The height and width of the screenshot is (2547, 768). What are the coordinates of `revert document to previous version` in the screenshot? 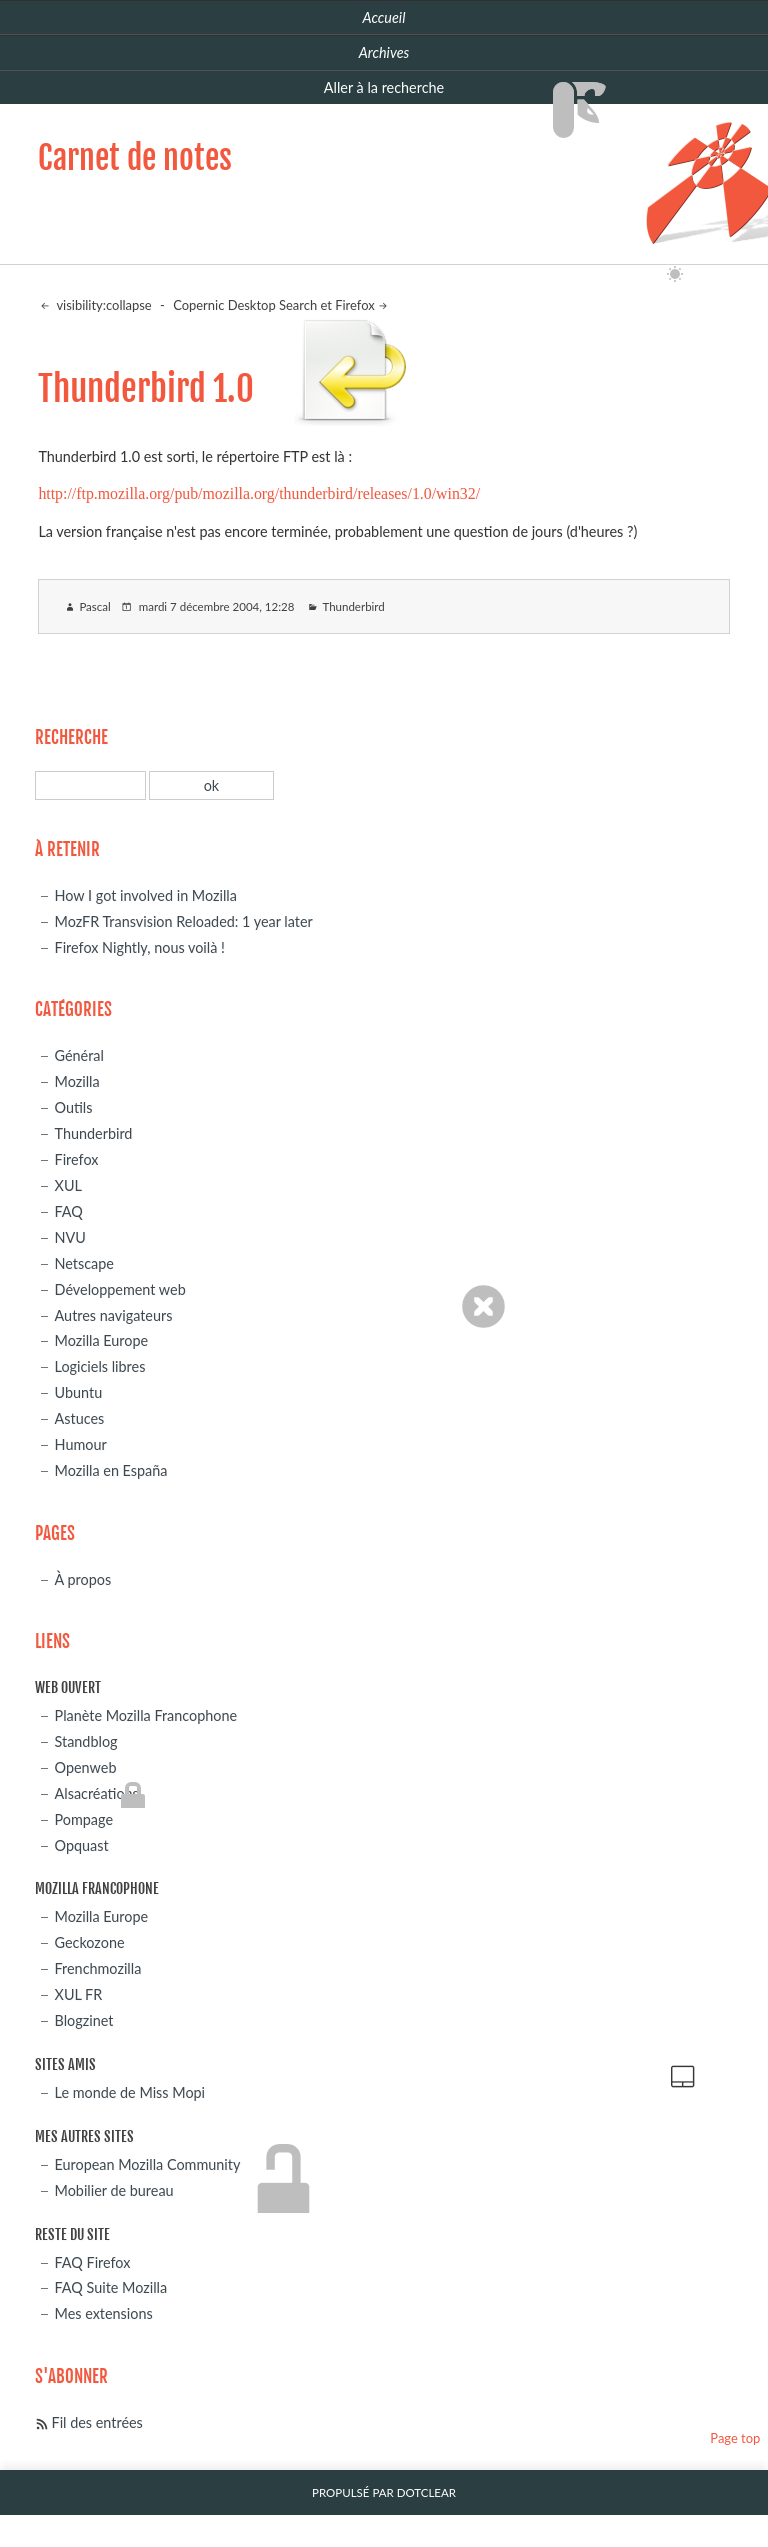 It's located at (350, 370).